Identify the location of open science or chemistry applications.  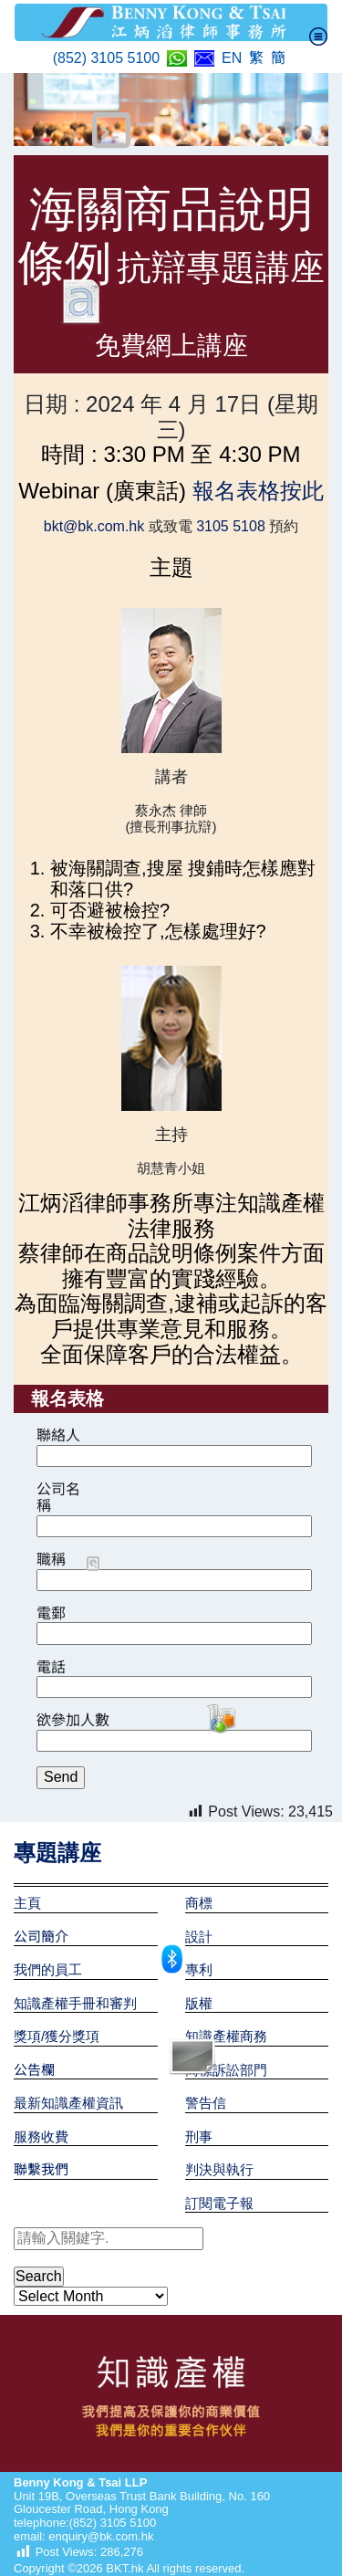
(222, 1719).